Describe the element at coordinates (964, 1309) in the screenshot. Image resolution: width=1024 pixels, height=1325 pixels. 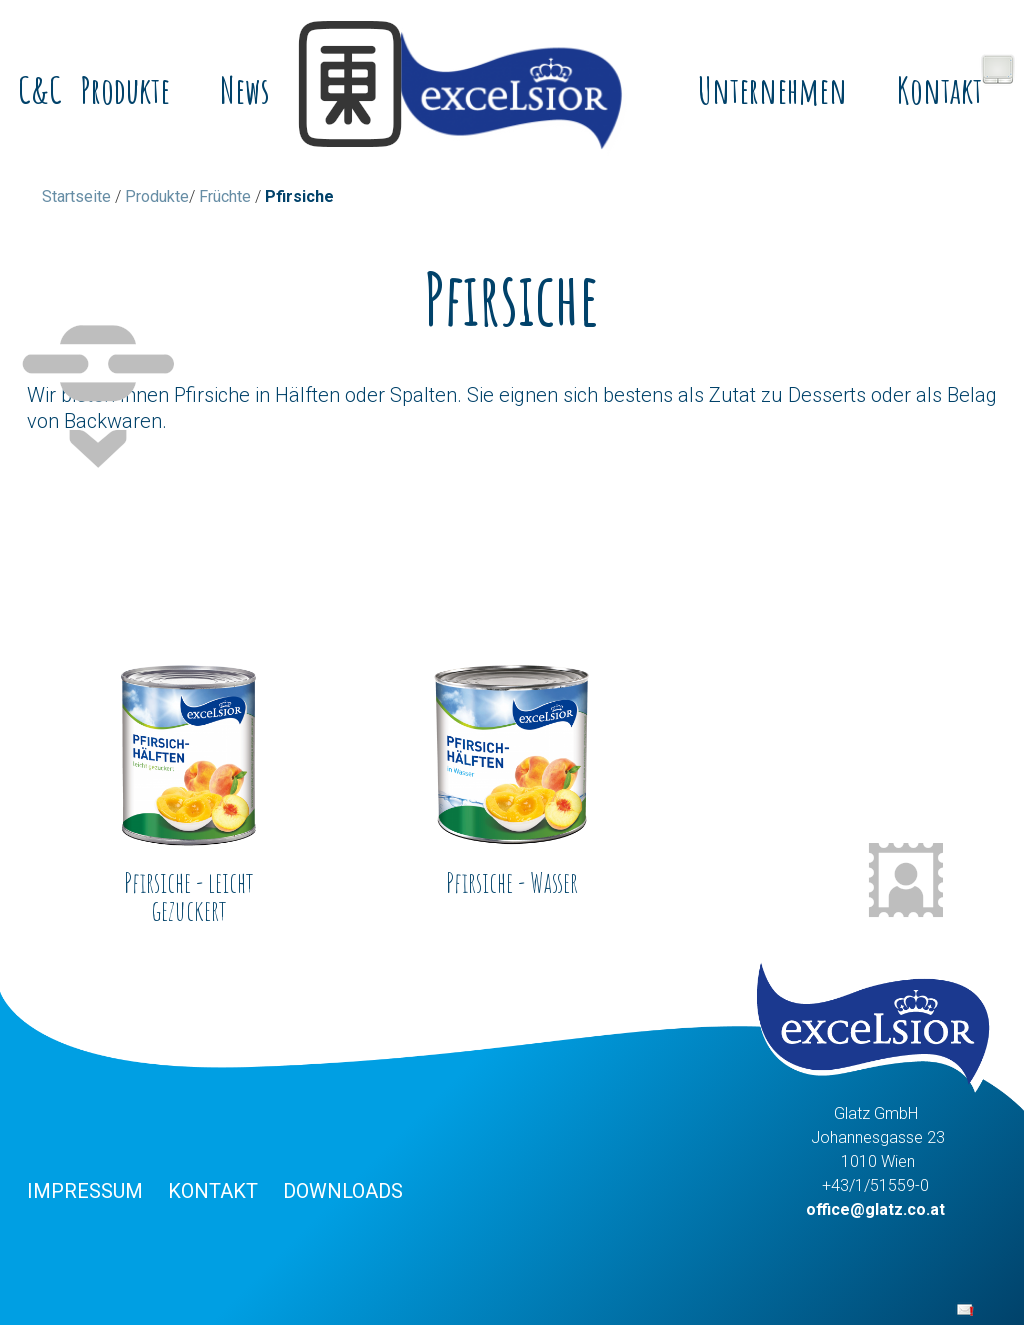
I see `mark email as important` at that location.